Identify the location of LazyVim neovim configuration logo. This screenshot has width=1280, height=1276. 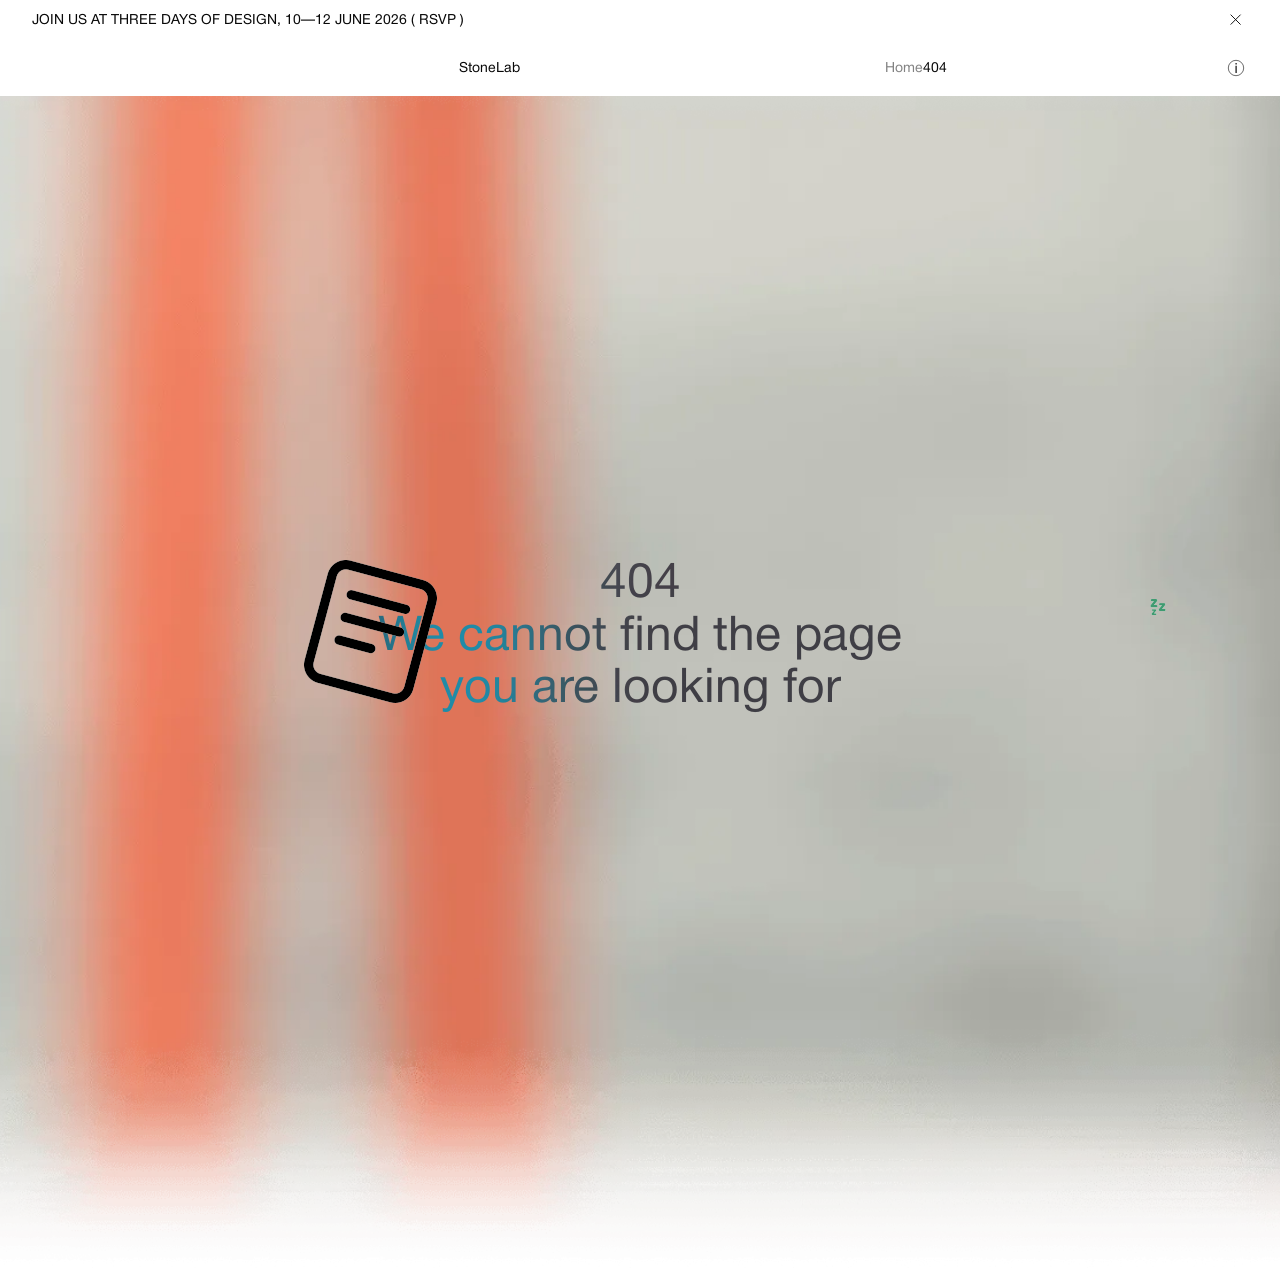
(1158, 607).